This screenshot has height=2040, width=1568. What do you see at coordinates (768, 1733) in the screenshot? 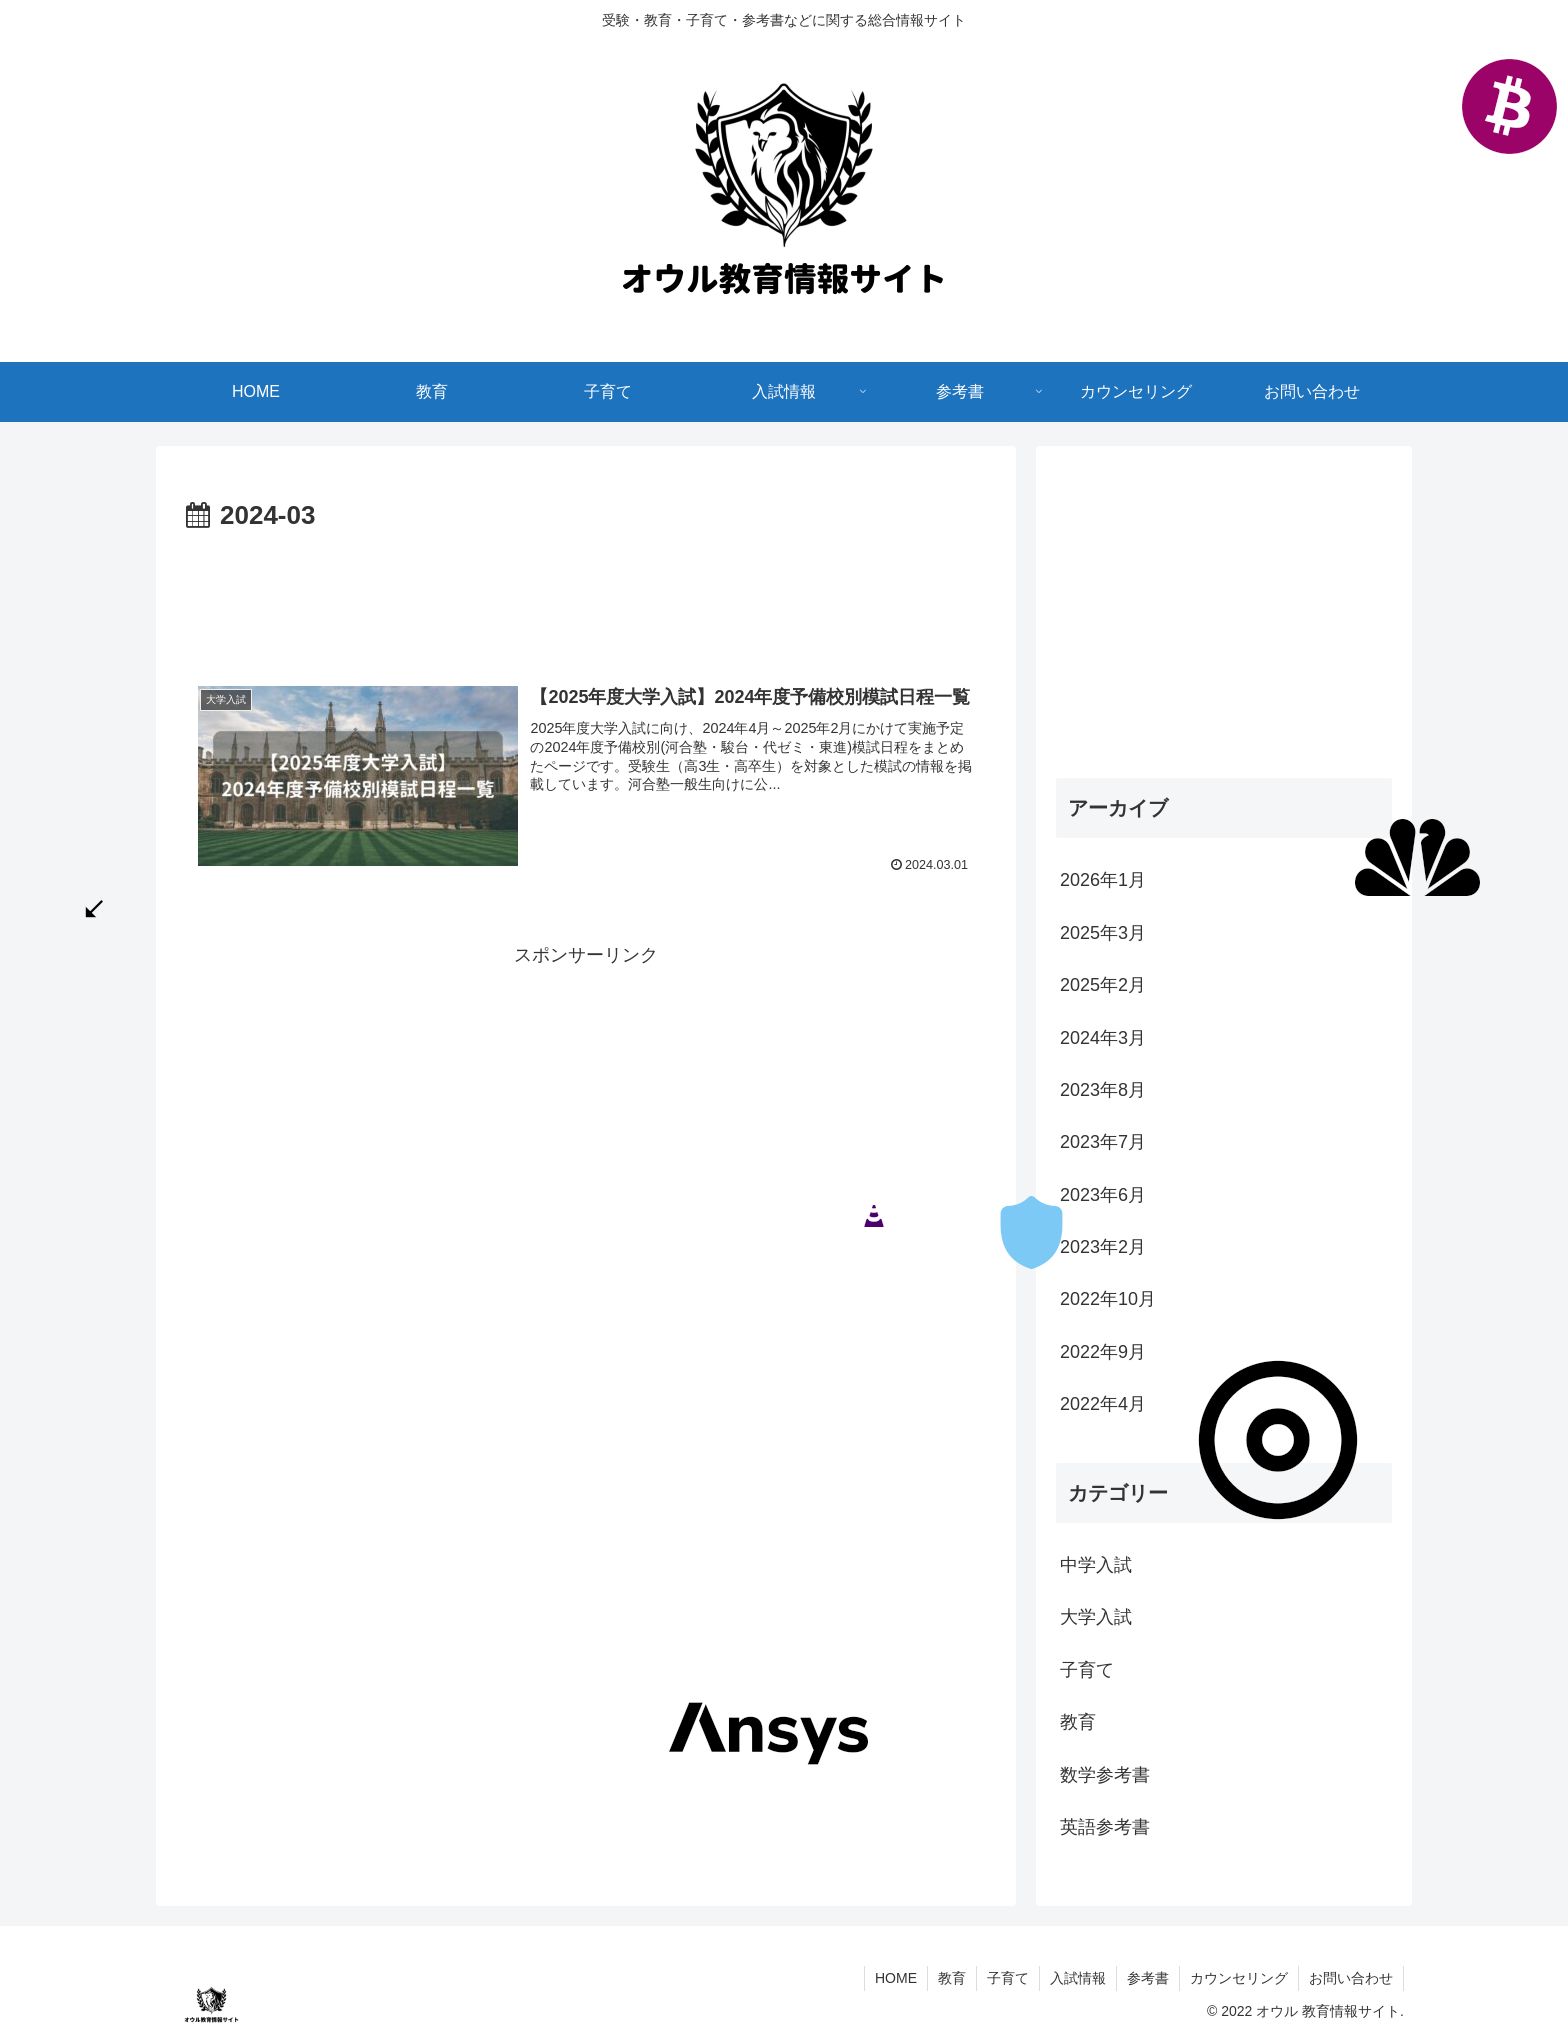
I see `ansys engineering simulation software logo` at bounding box center [768, 1733].